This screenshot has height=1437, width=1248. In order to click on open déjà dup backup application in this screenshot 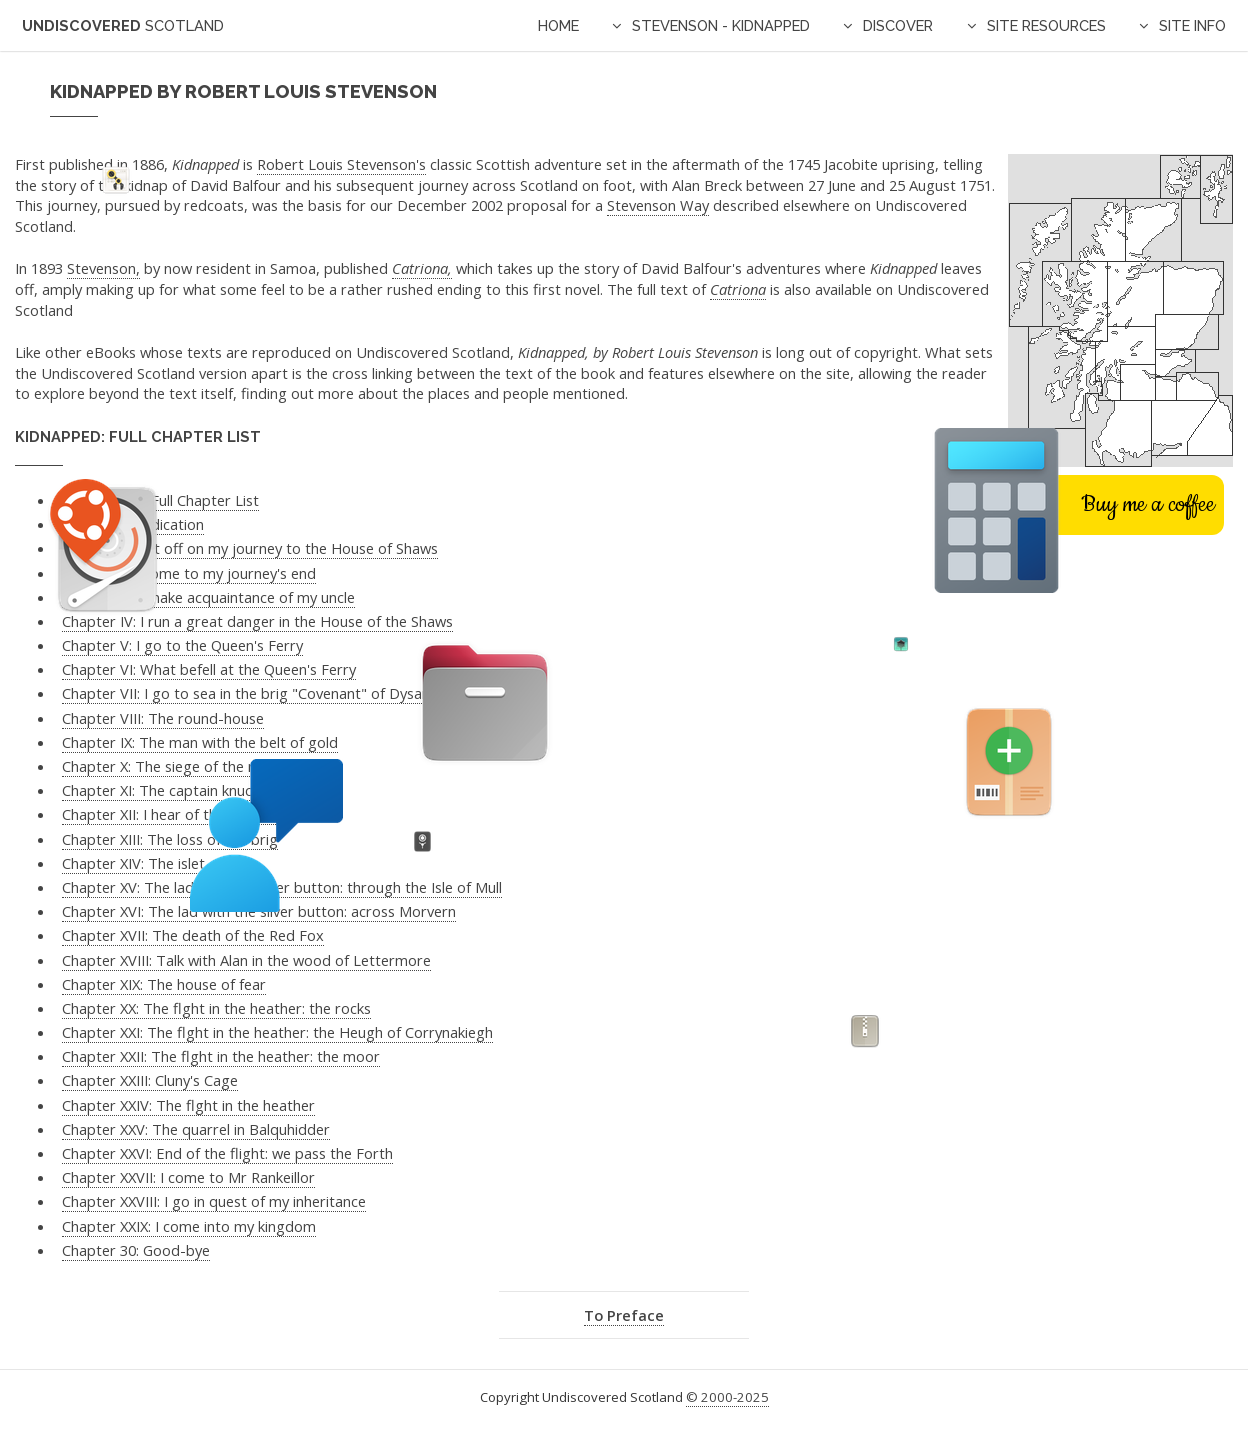, I will do `click(422, 841)`.